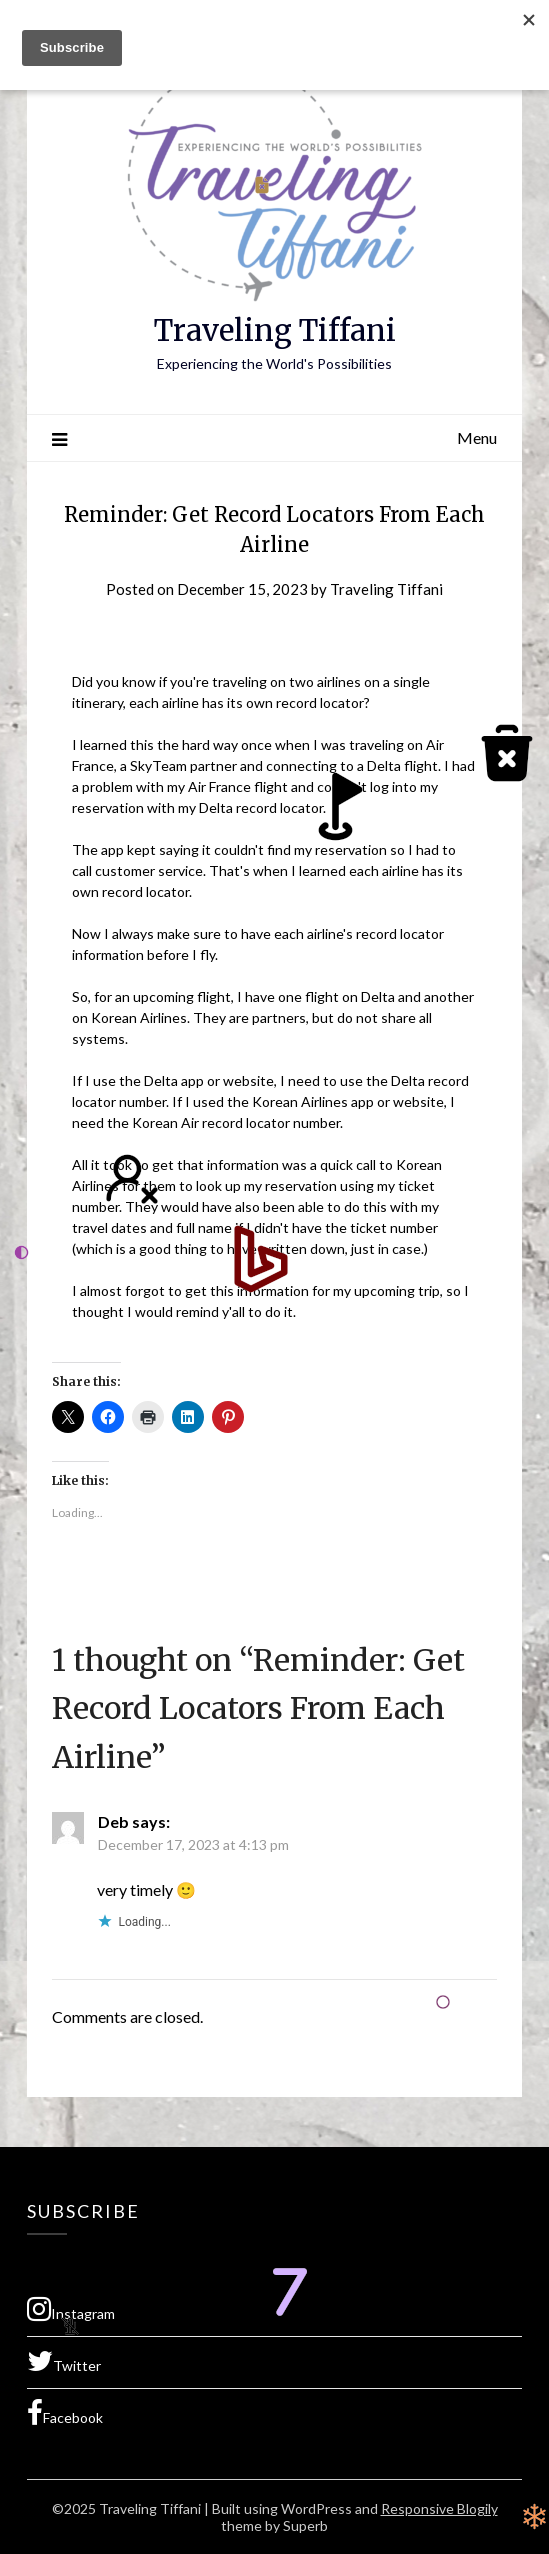 This screenshot has width=549, height=2554. Describe the element at coordinates (534, 2516) in the screenshot. I see `indicates cold or winter weather conditions` at that location.